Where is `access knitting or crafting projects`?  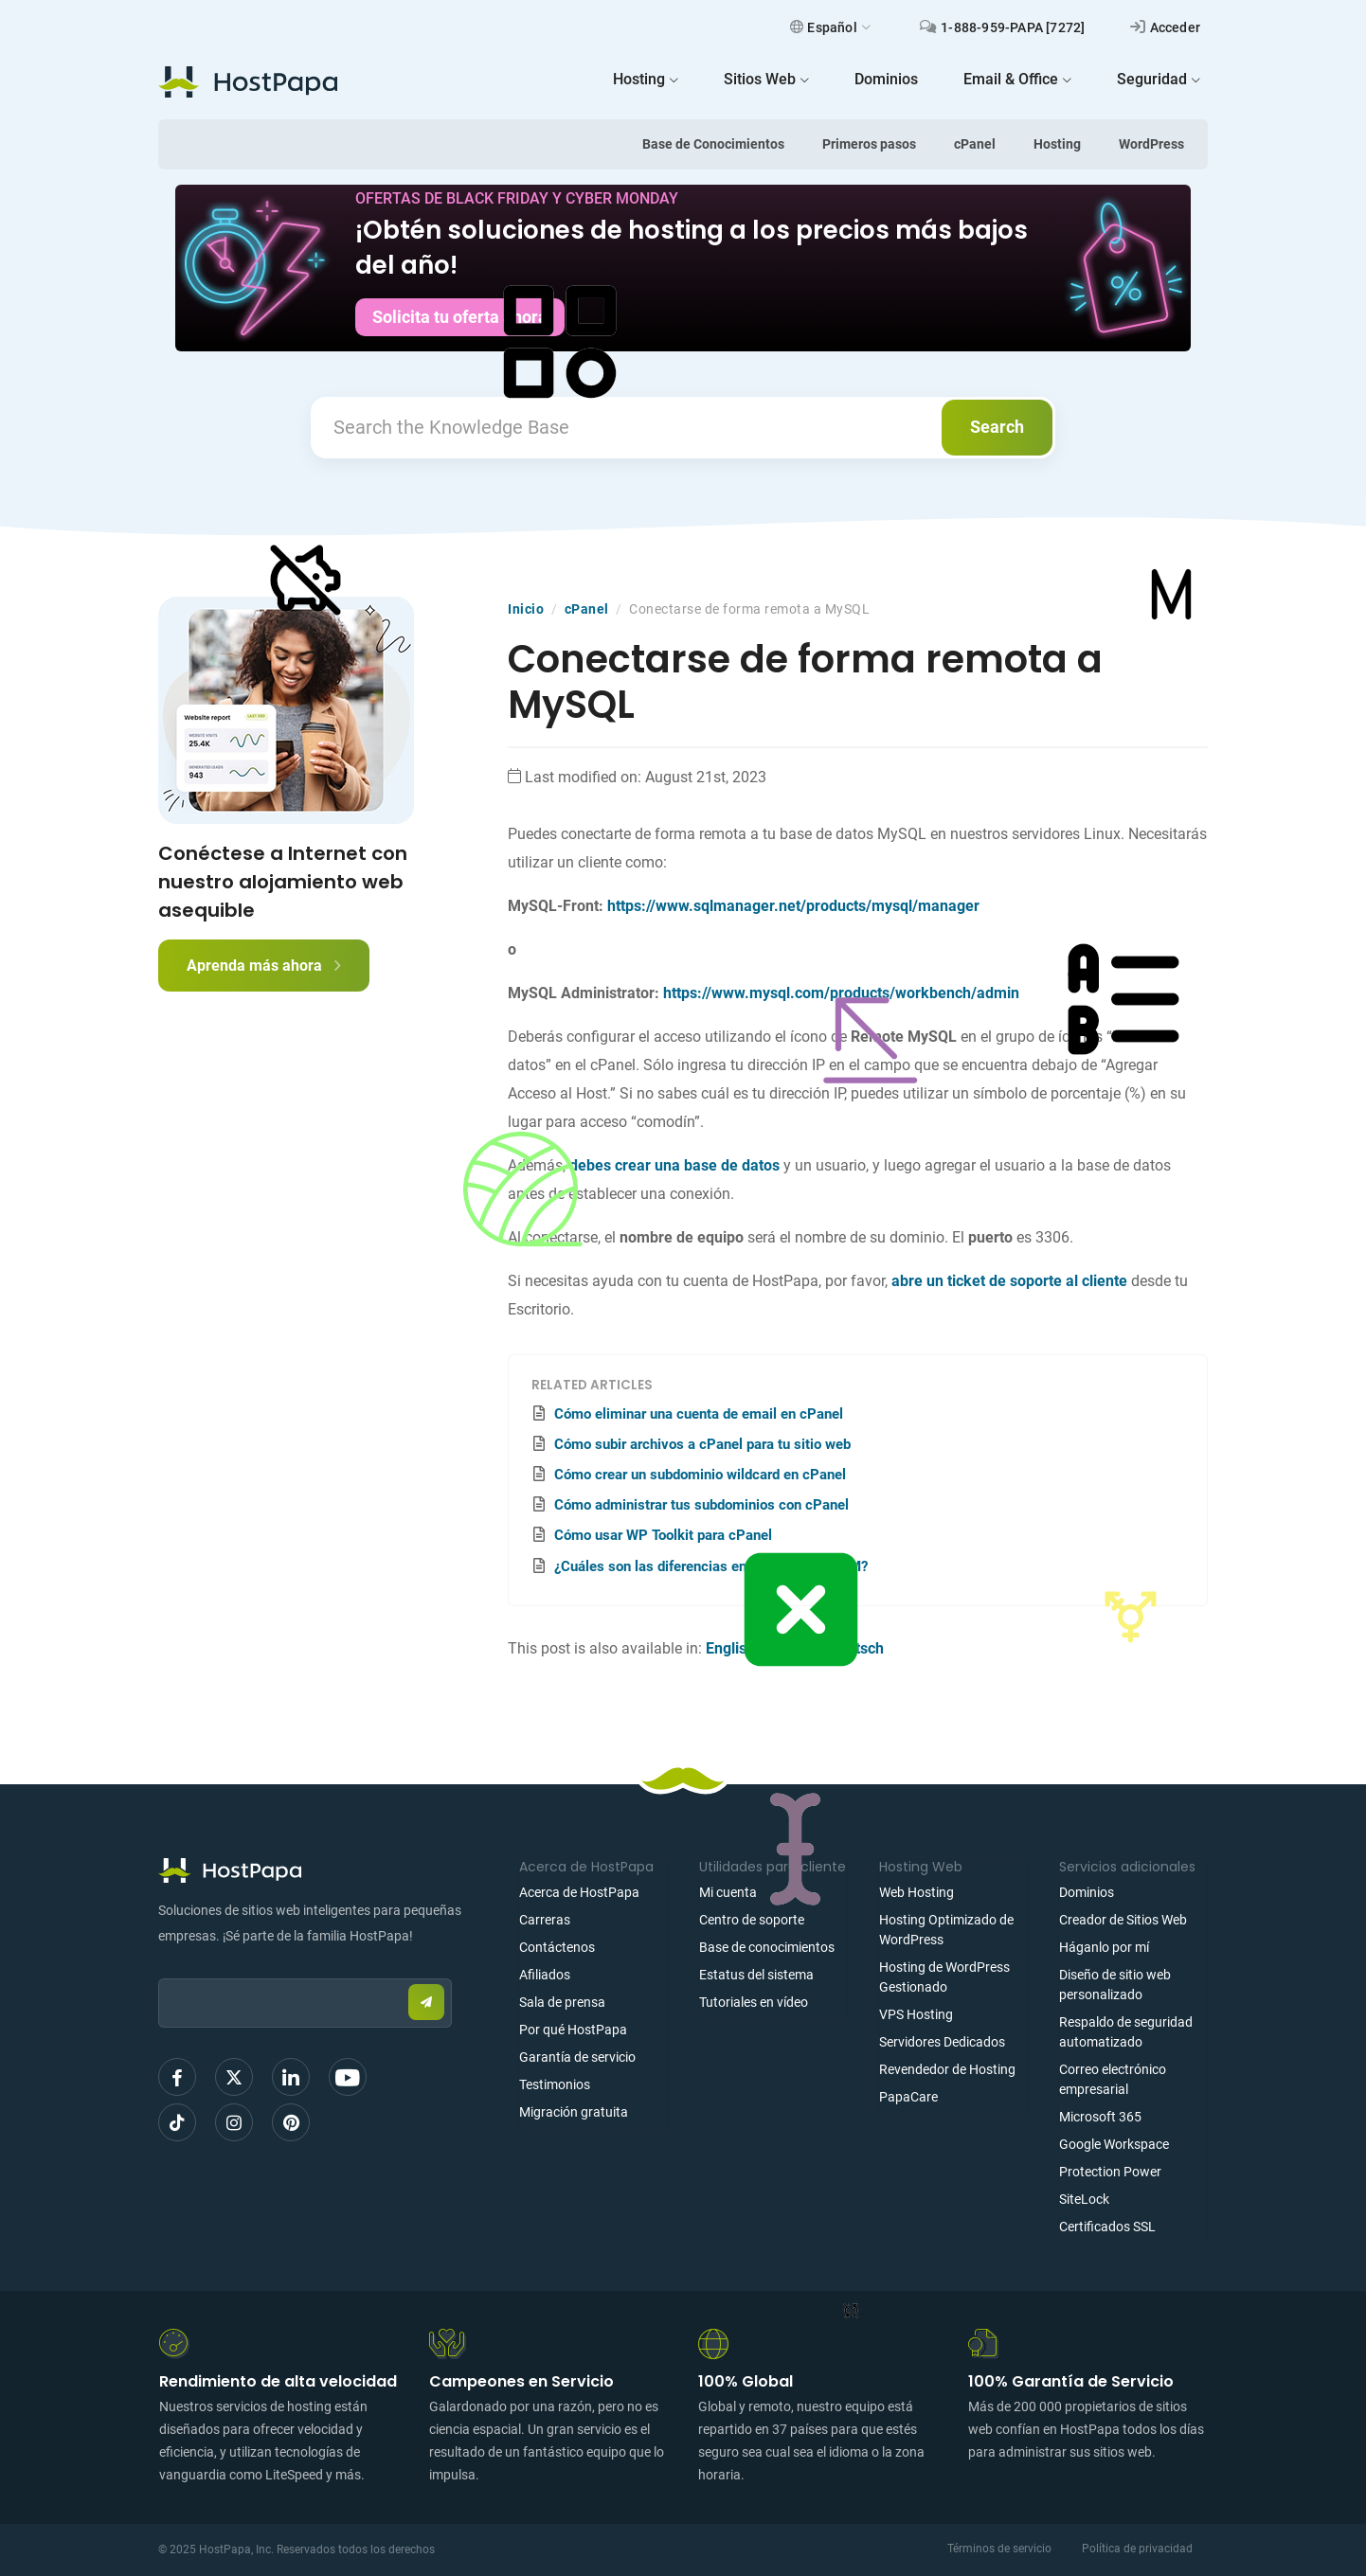
access knitting or crafting projects is located at coordinates (520, 1189).